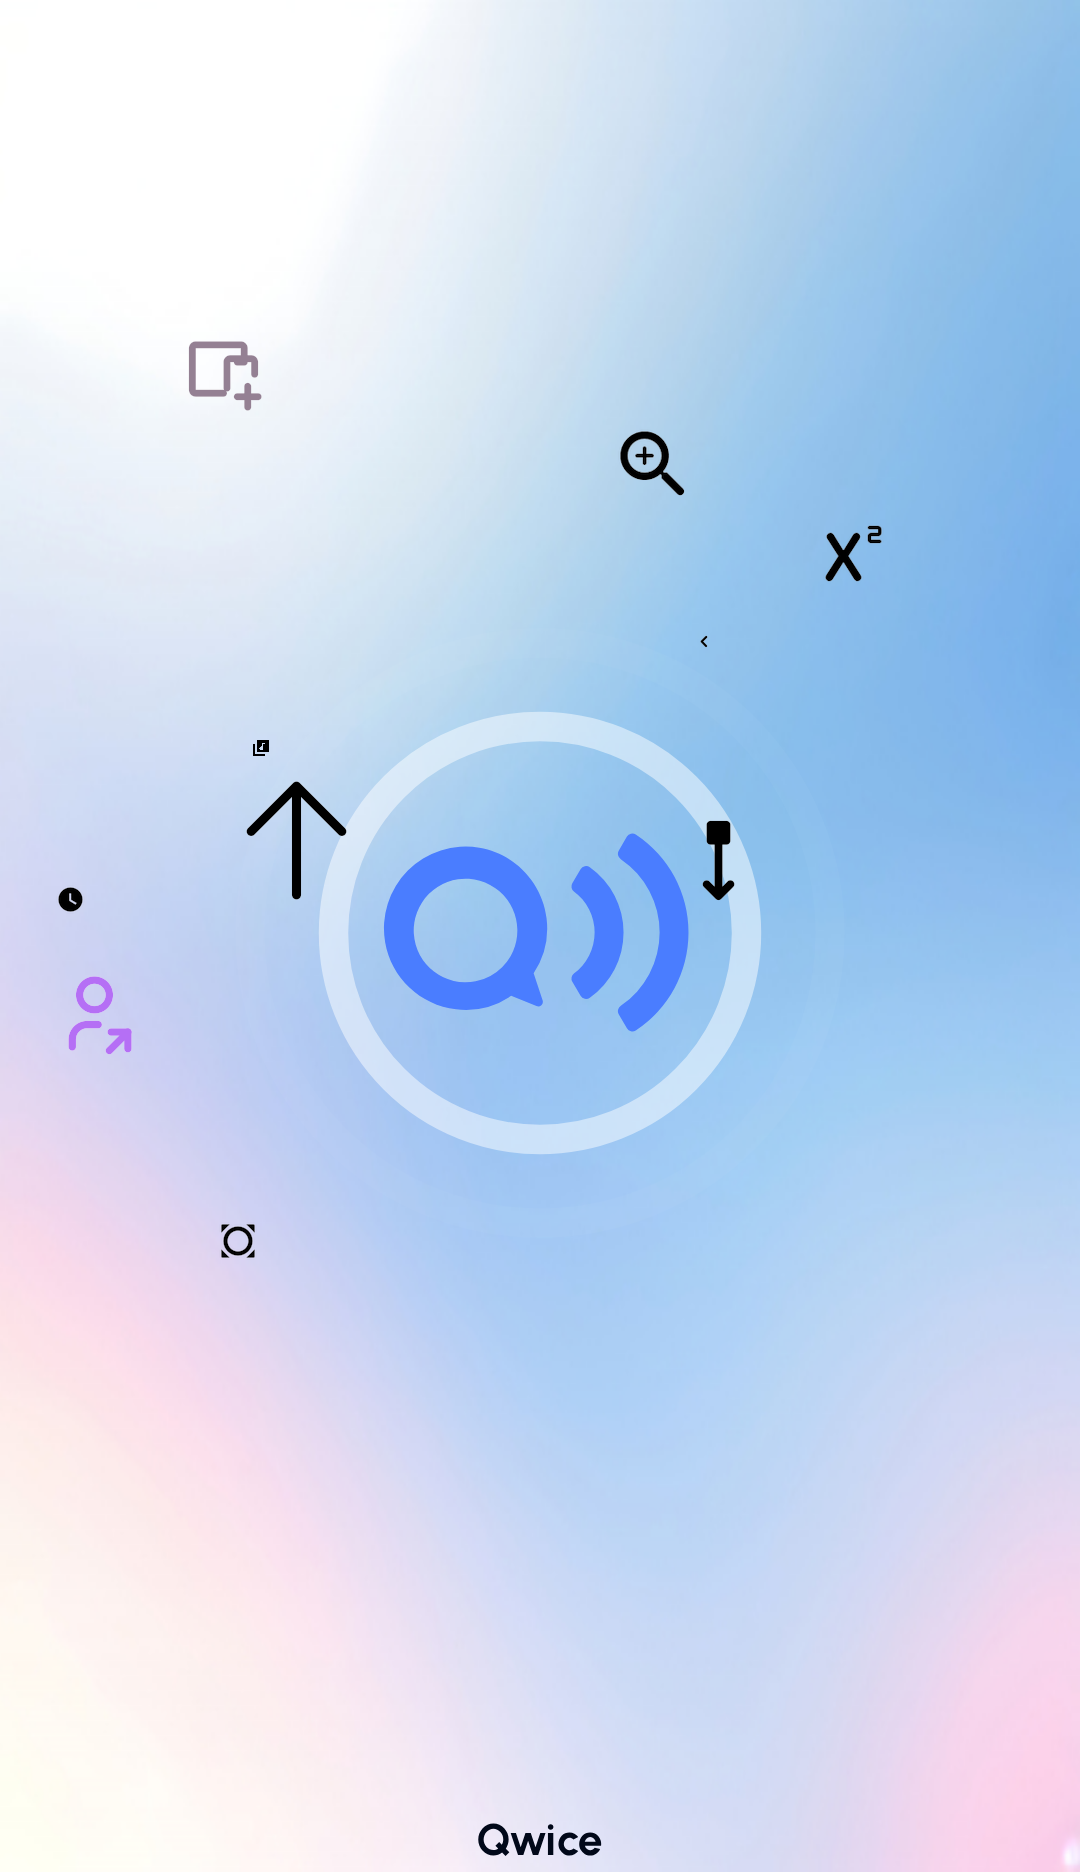 The width and height of the screenshot is (1080, 1872). What do you see at coordinates (70, 899) in the screenshot?
I see `view watch later playlist` at bounding box center [70, 899].